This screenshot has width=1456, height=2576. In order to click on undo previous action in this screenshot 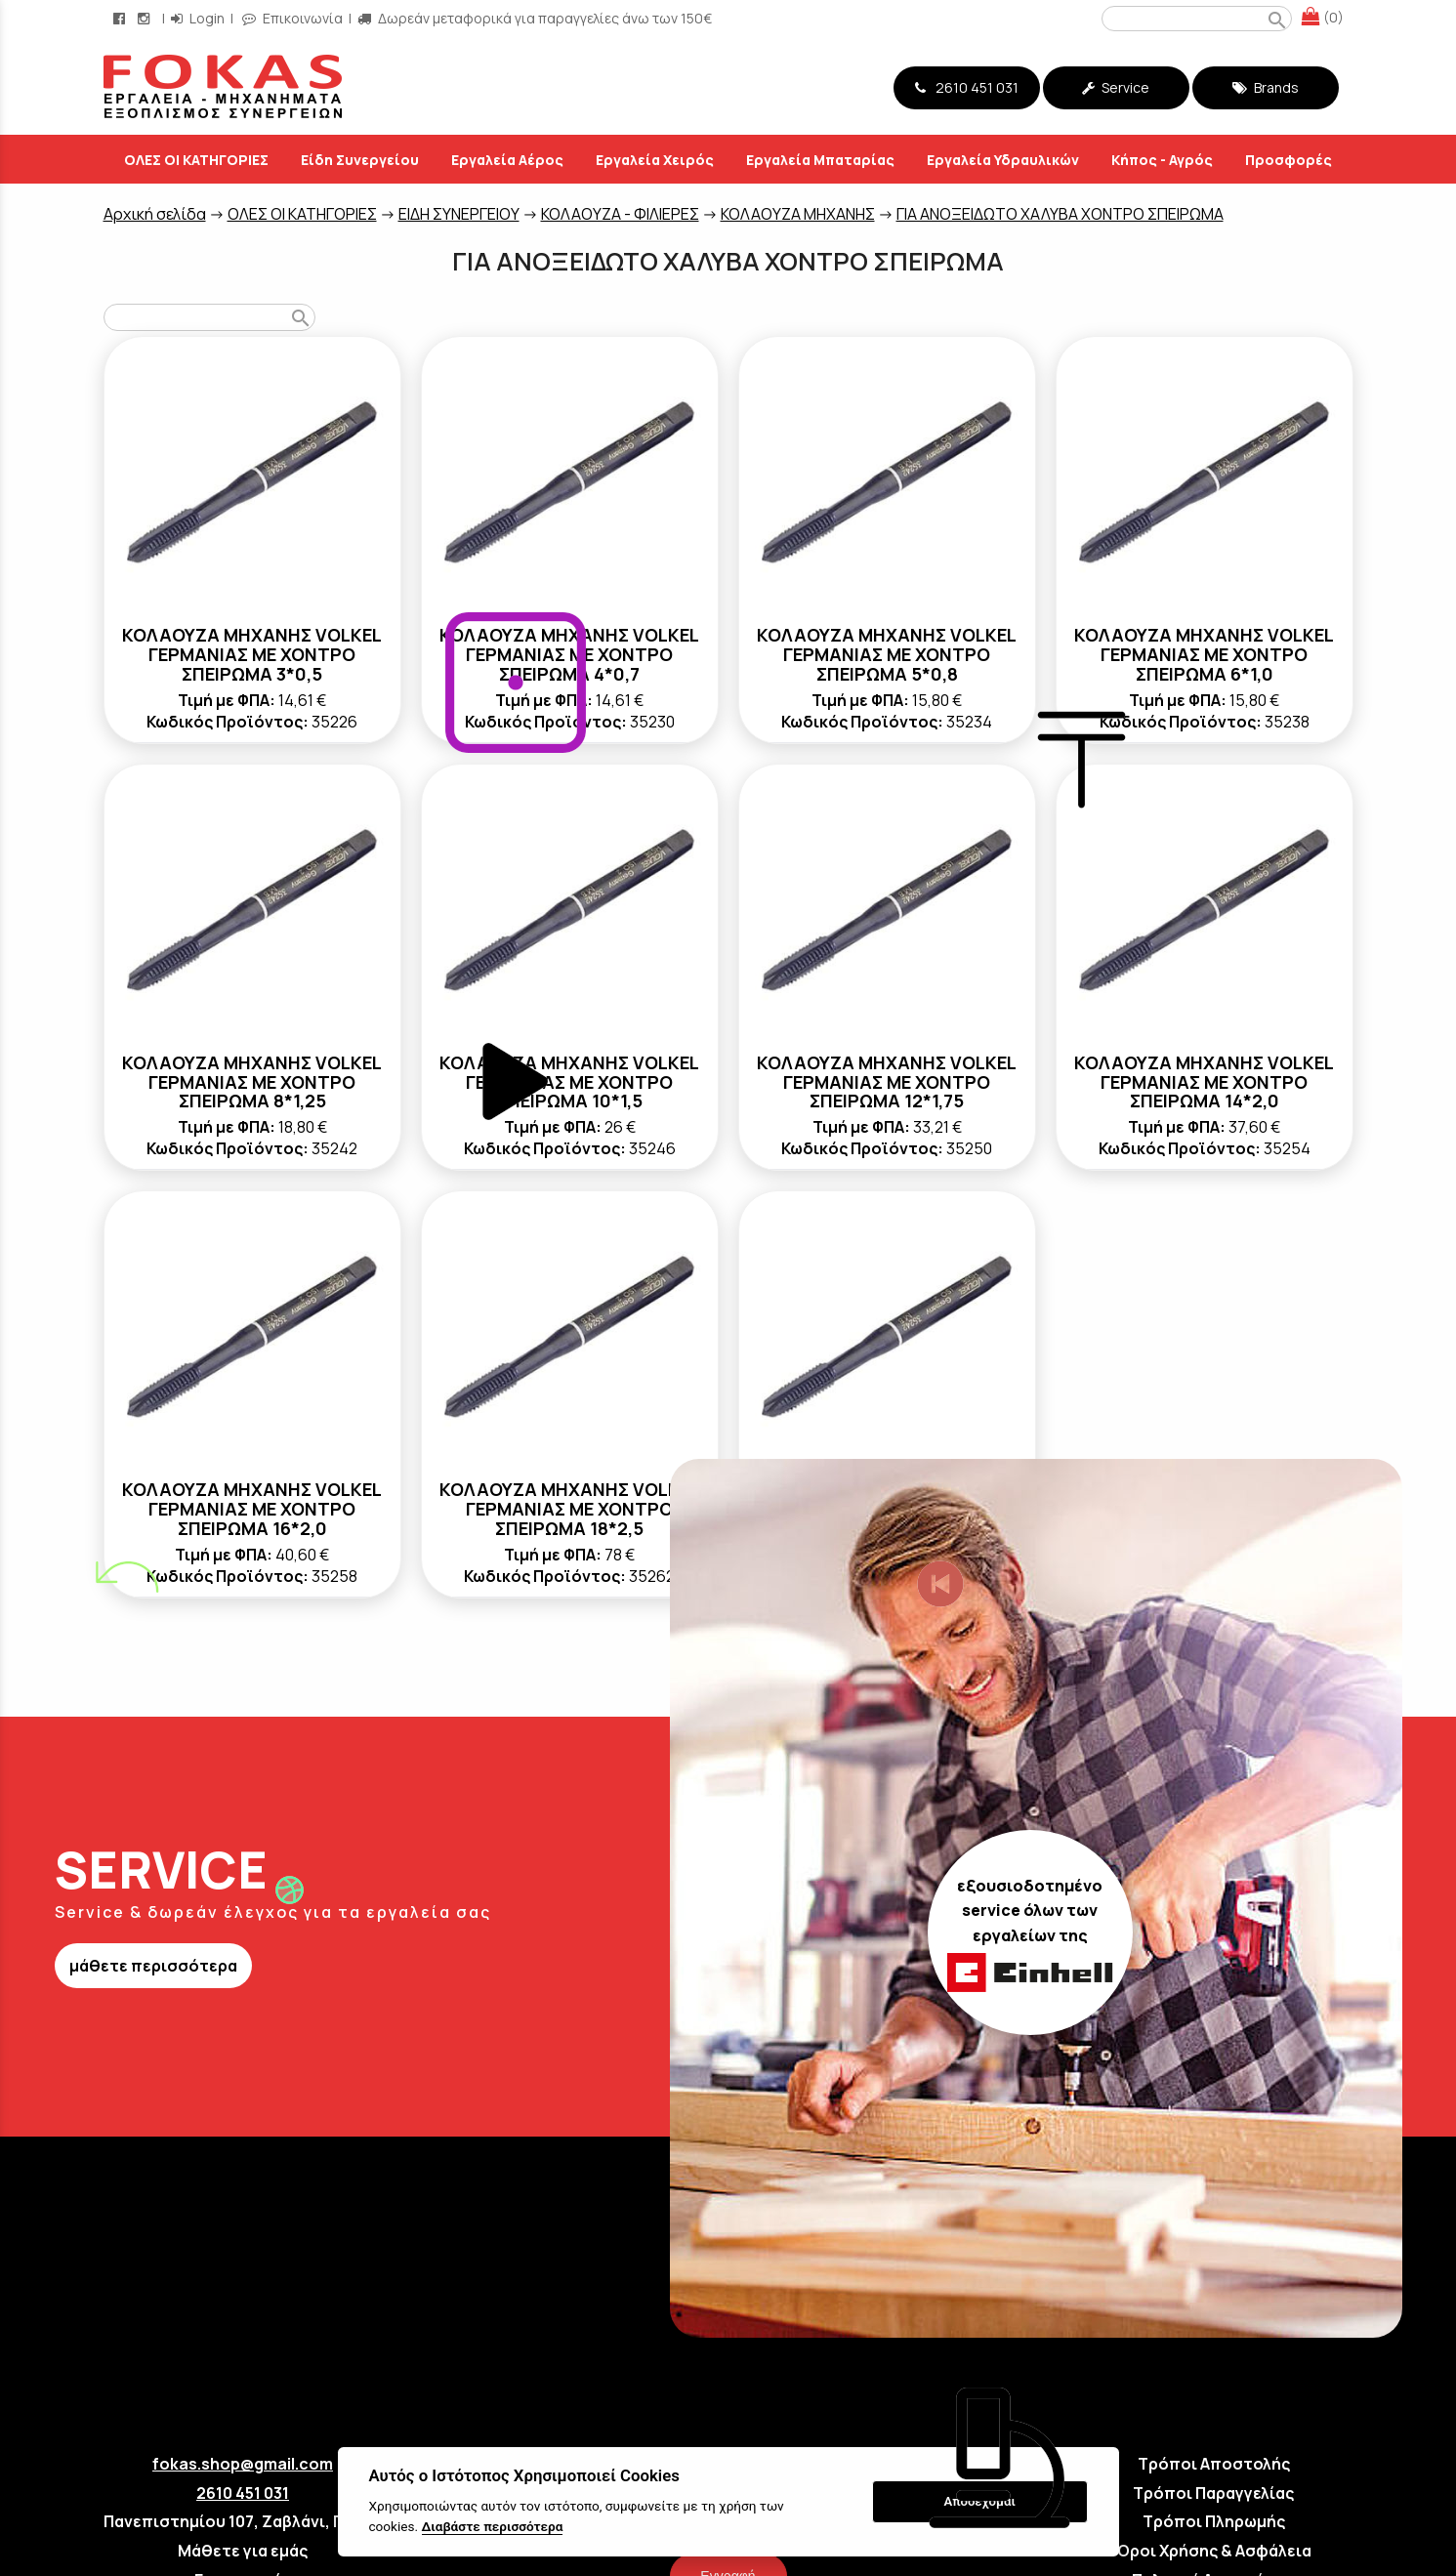, I will do `click(128, 1574)`.